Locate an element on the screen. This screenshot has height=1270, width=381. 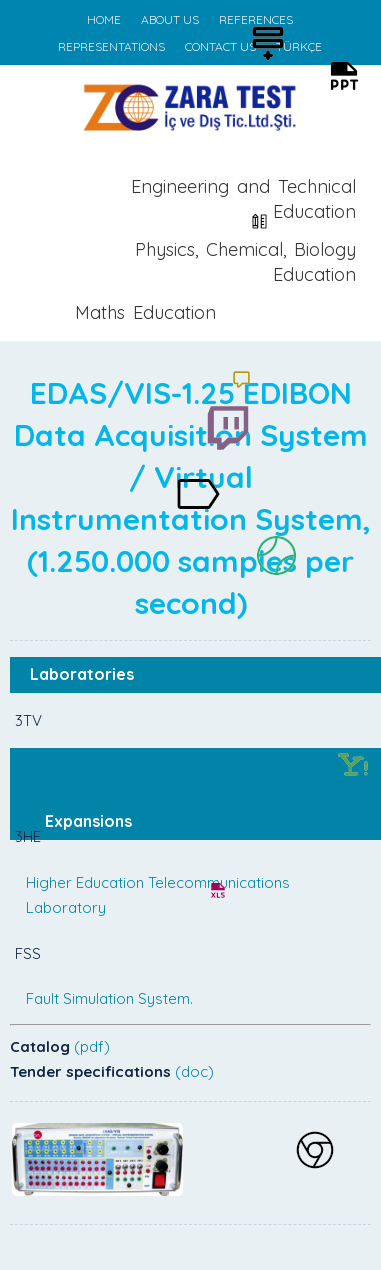
add a new row to the bottom of a table is located at coordinates (268, 41).